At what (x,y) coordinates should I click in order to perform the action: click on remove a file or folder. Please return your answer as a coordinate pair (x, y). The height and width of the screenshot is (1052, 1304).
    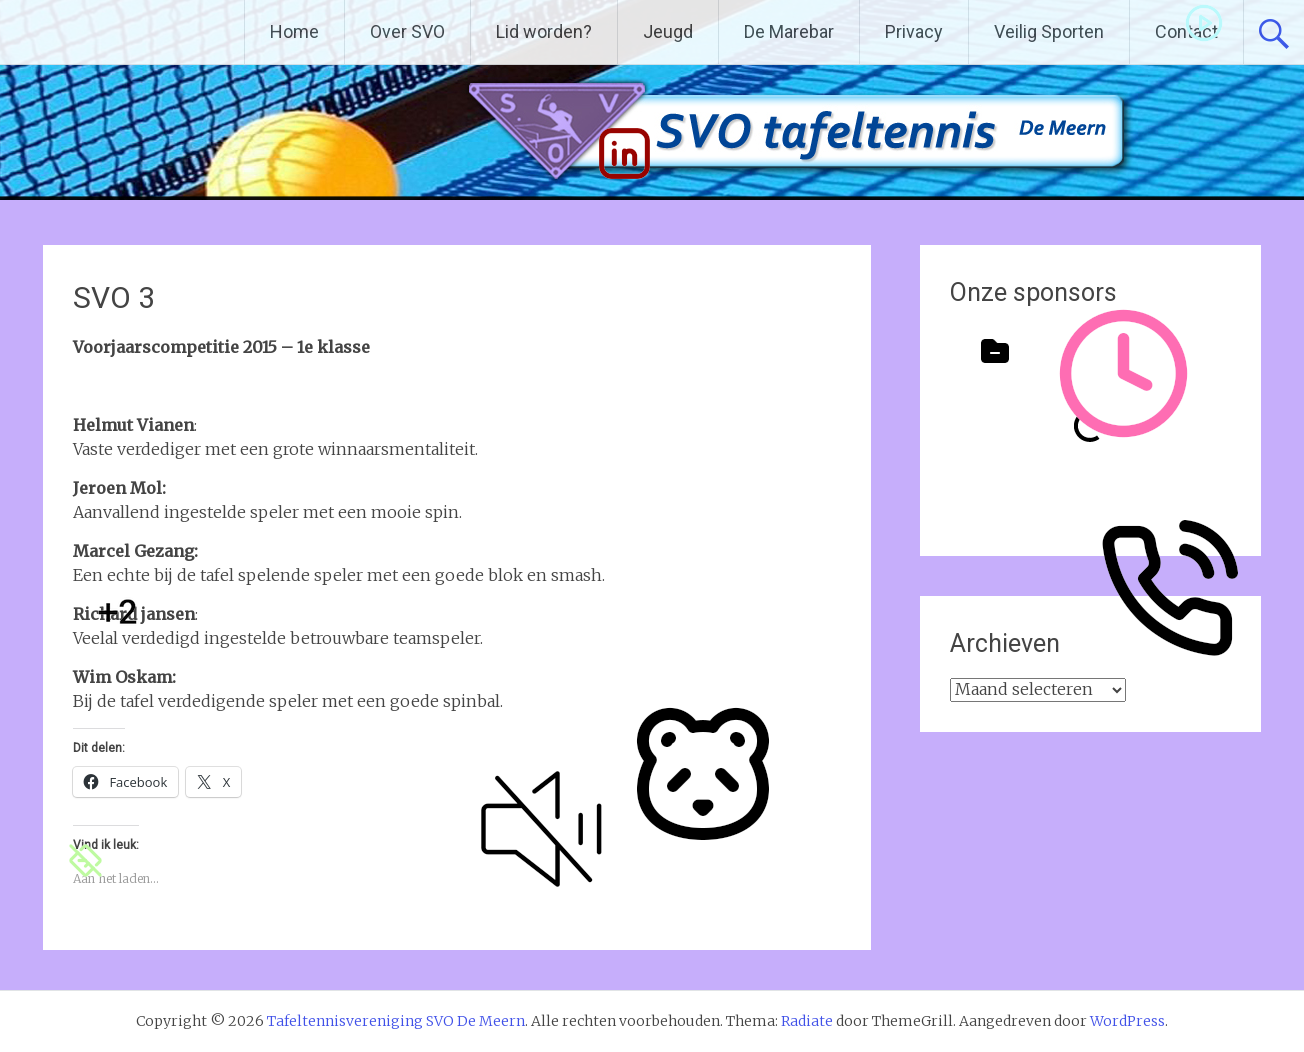
    Looking at the image, I should click on (995, 351).